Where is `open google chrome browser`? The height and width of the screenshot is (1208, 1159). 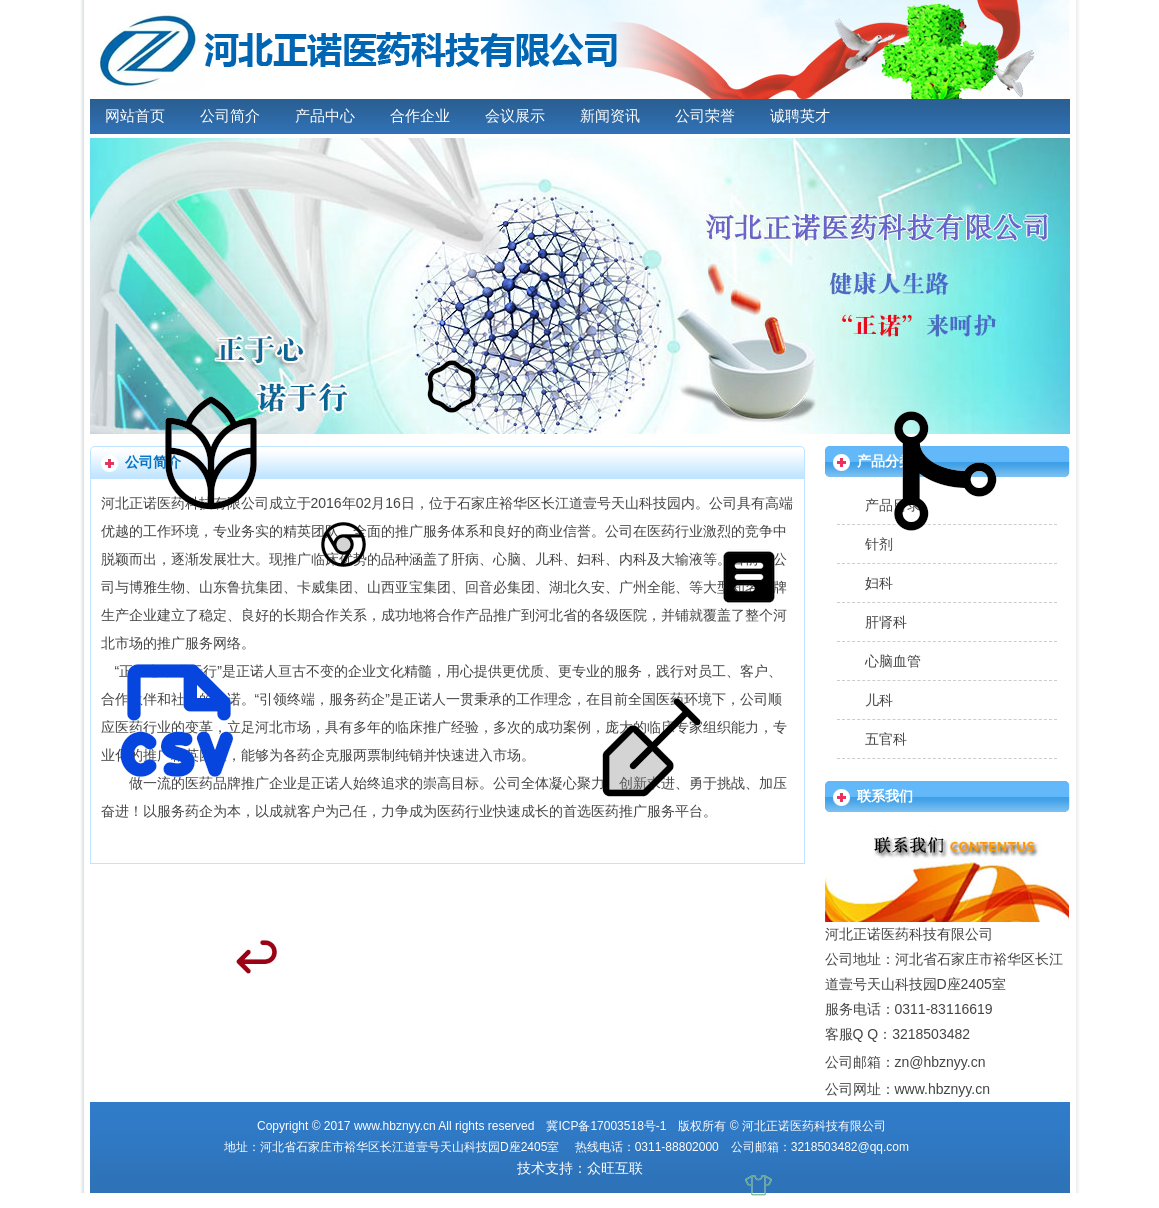 open google chrome browser is located at coordinates (343, 544).